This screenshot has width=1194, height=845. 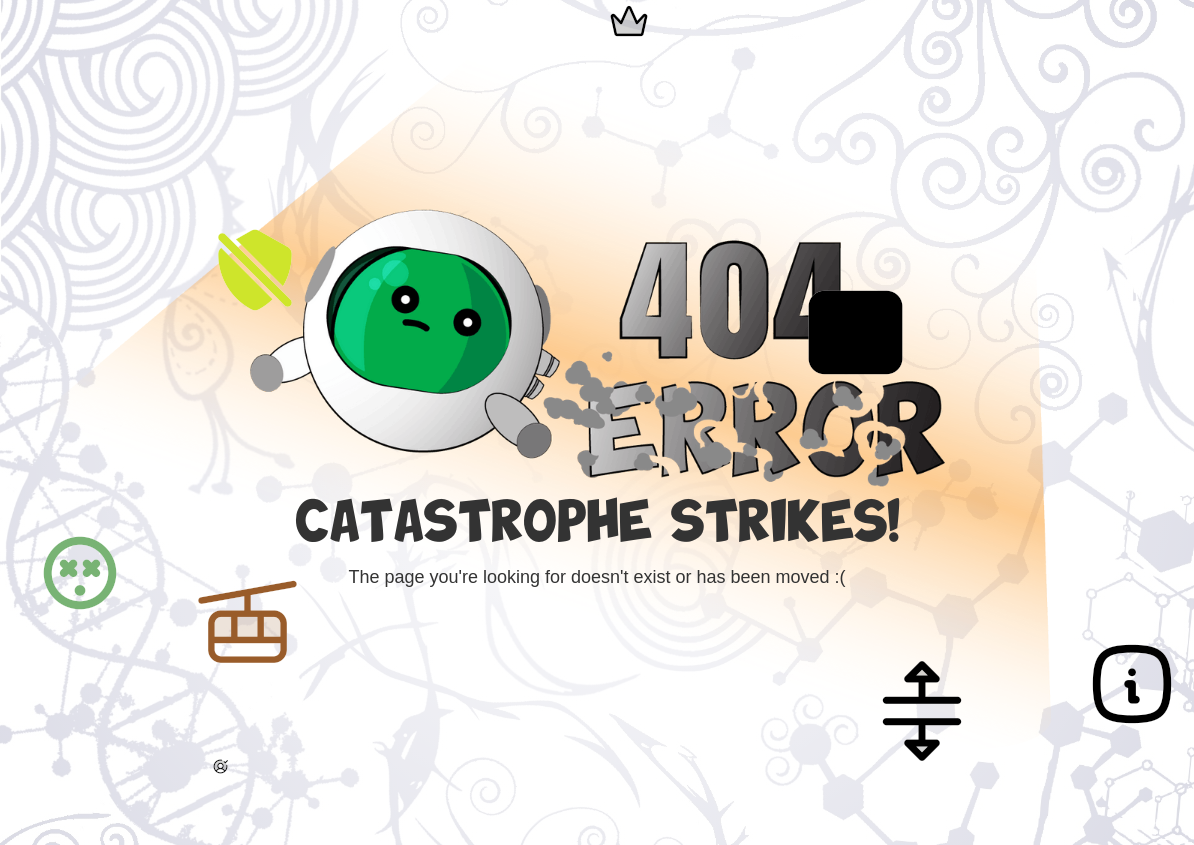 What do you see at coordinates (80, 573) in the screenshot?
I see `indicates an error or failed action` at bounding box center [80, 573].